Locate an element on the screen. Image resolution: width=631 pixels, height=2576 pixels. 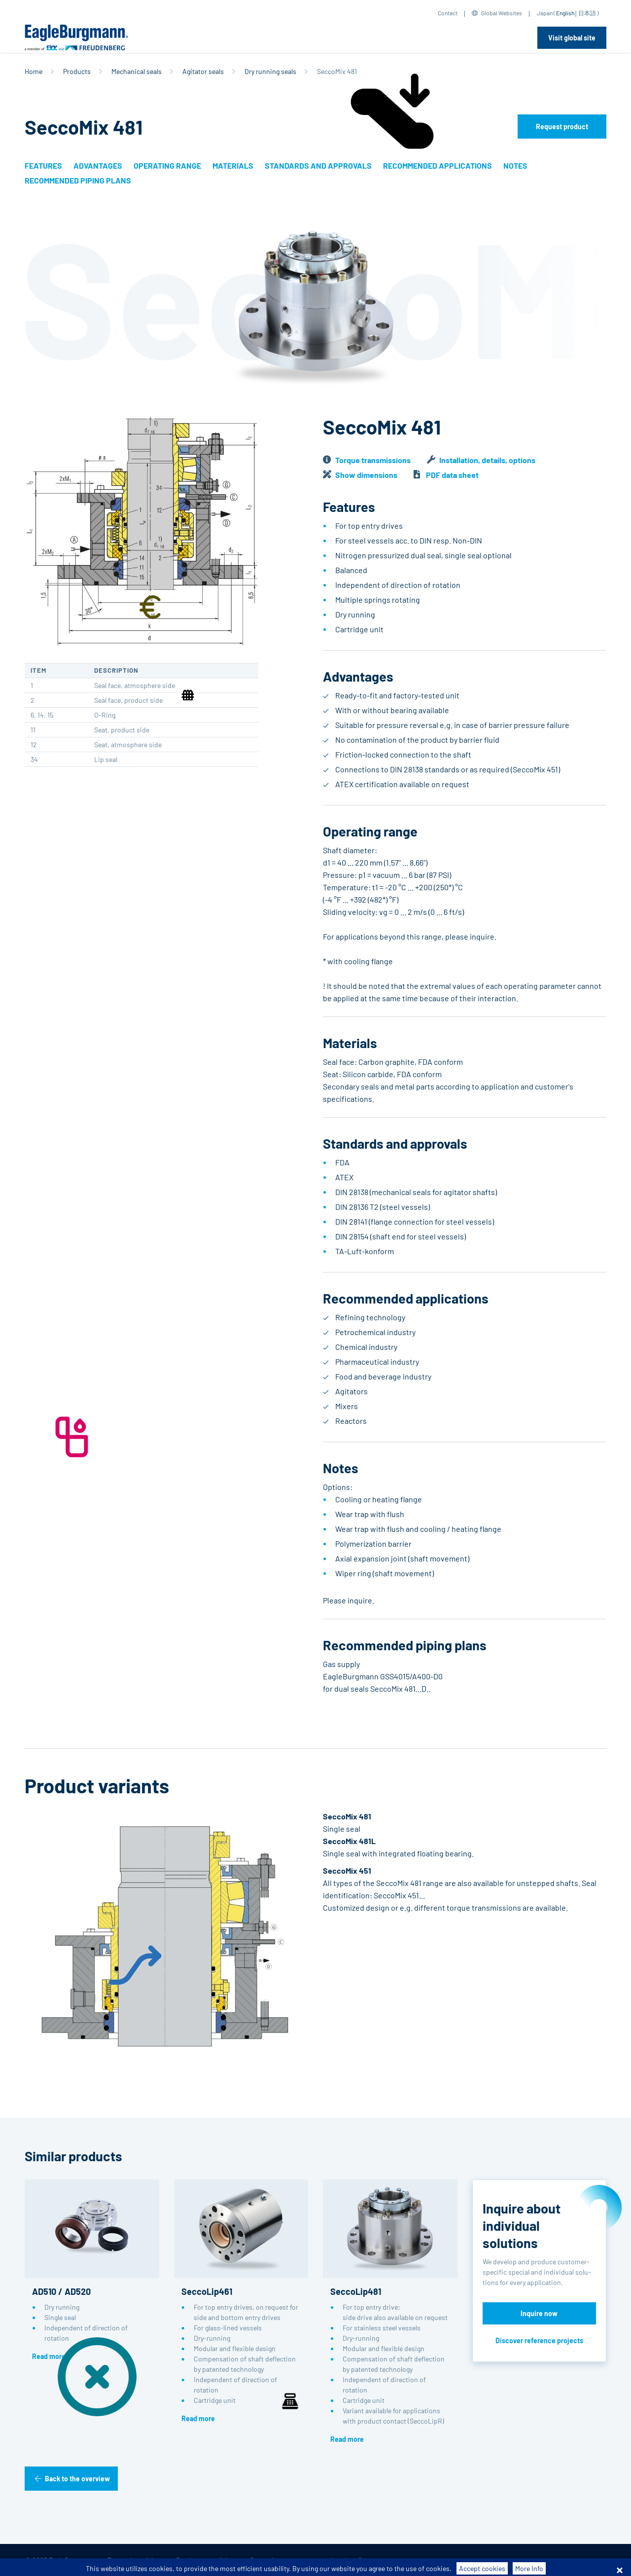
close or dismiss a dialog is located at coordinates (97, 2377).